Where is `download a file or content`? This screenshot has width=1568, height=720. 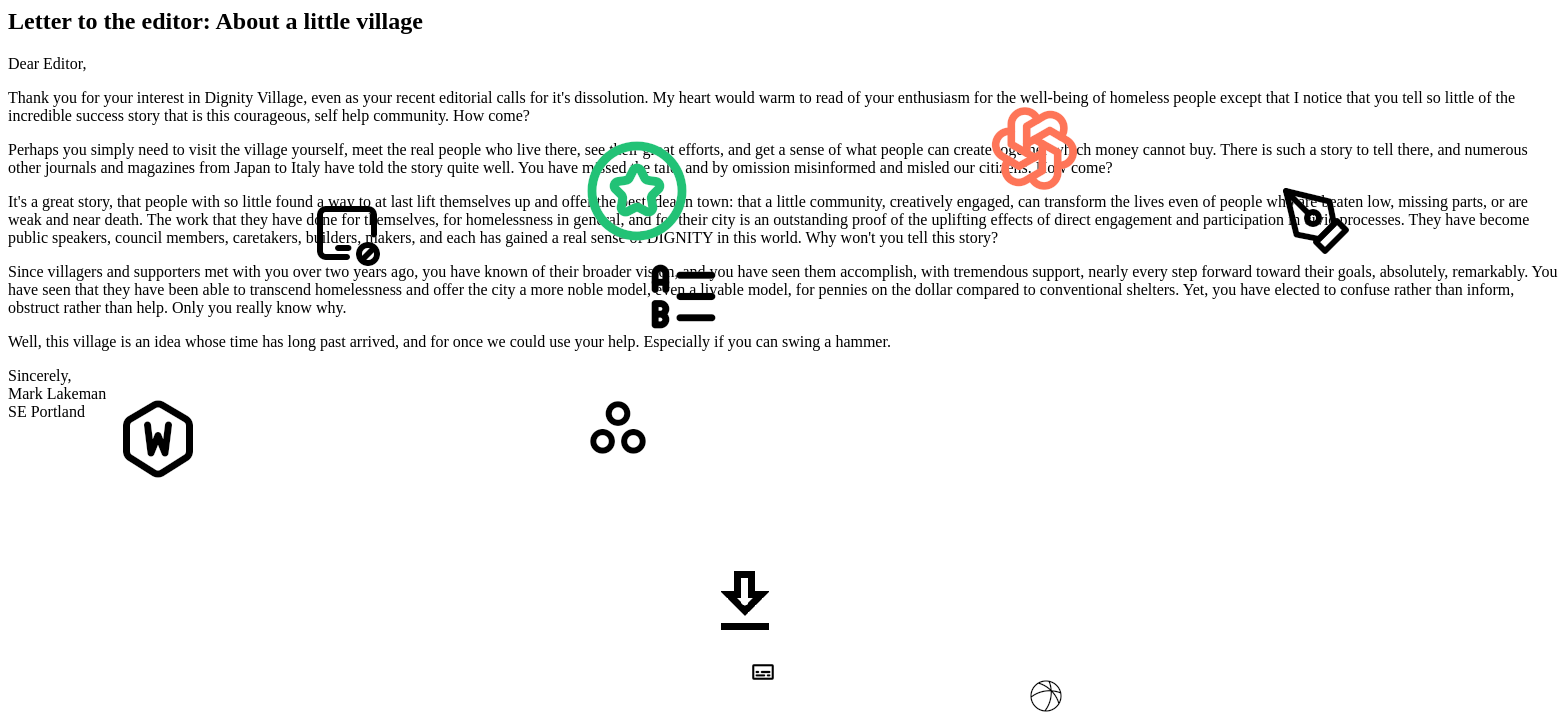
download a file or content is located at coordinates (745, 602).